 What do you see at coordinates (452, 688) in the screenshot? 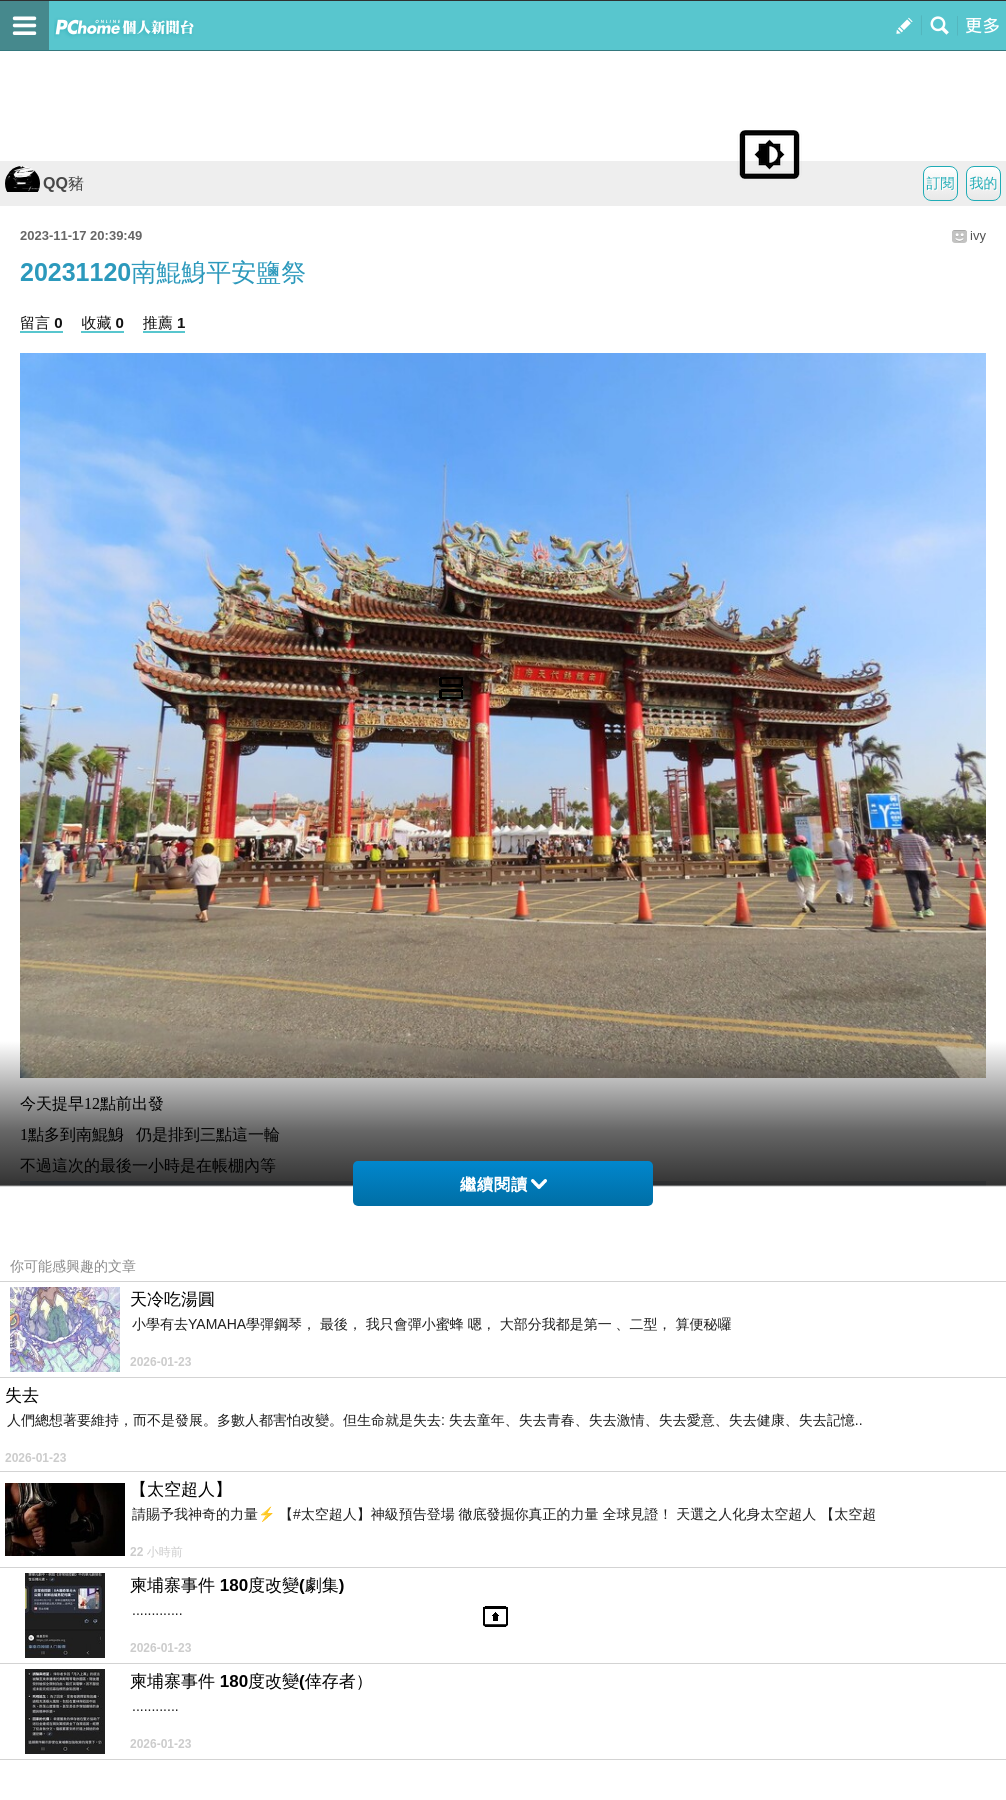
I see `view agenda or schedule items` at bounding box center [452, 688].